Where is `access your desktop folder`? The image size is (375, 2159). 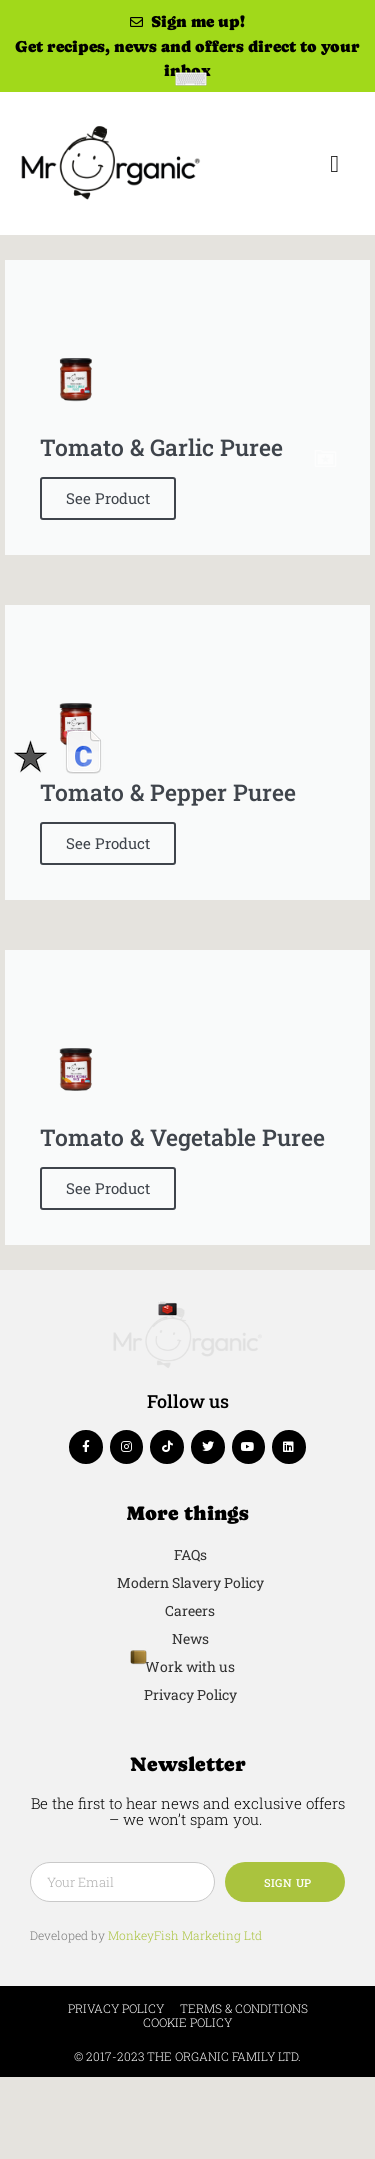 access your desktop folder is located at coordinates (138, 1656).